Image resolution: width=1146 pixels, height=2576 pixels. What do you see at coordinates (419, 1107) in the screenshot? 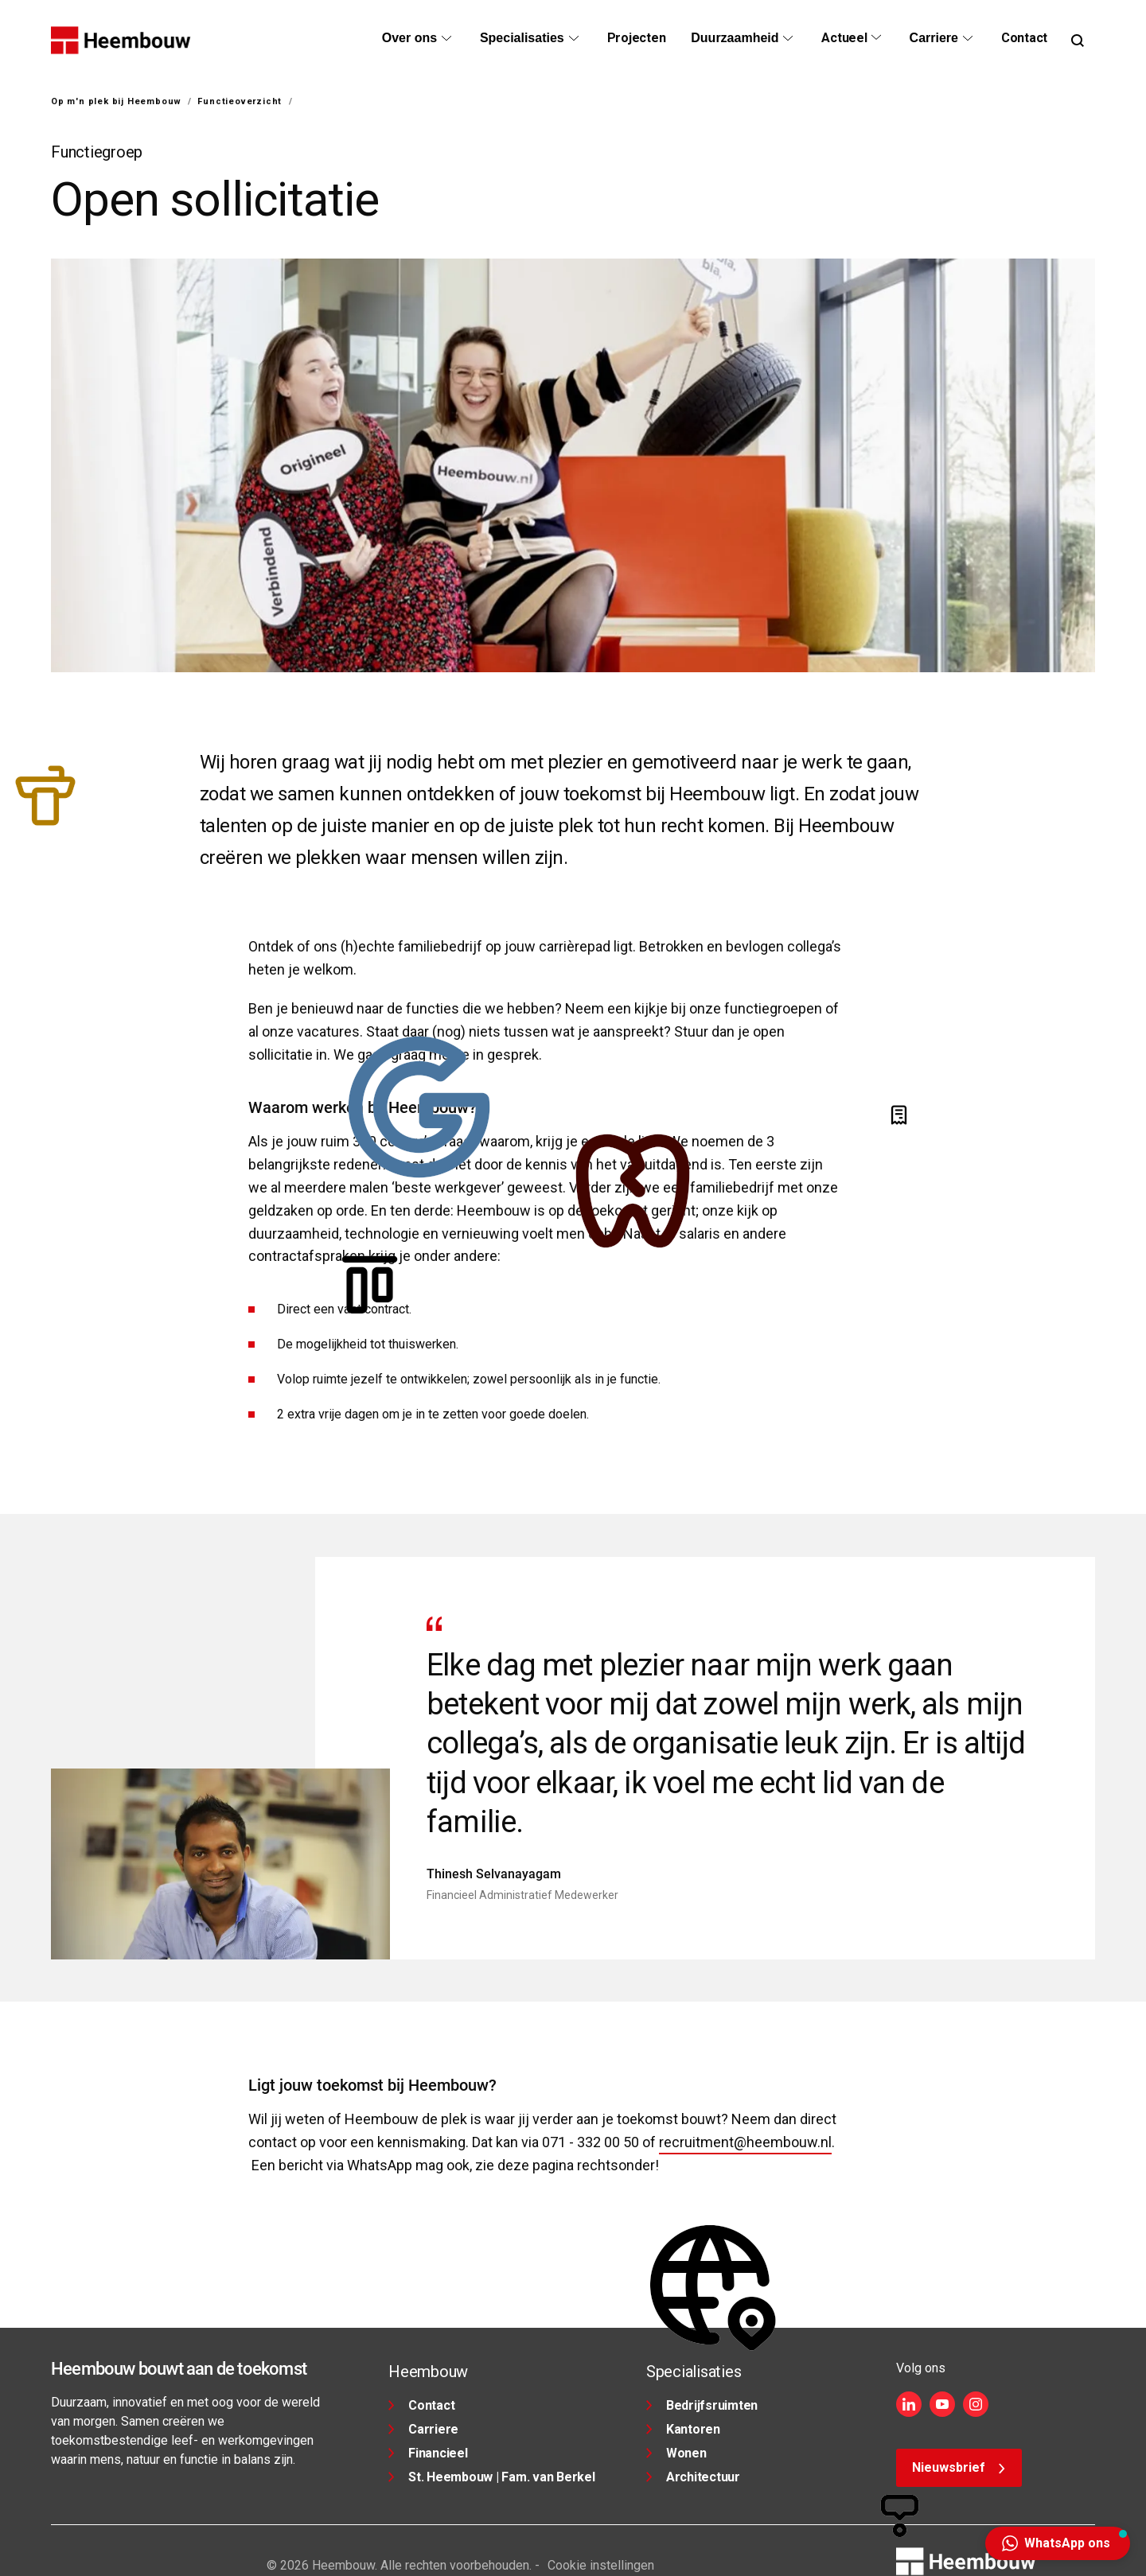
I see `sign in with Google` at bounding box center [419, 1107].